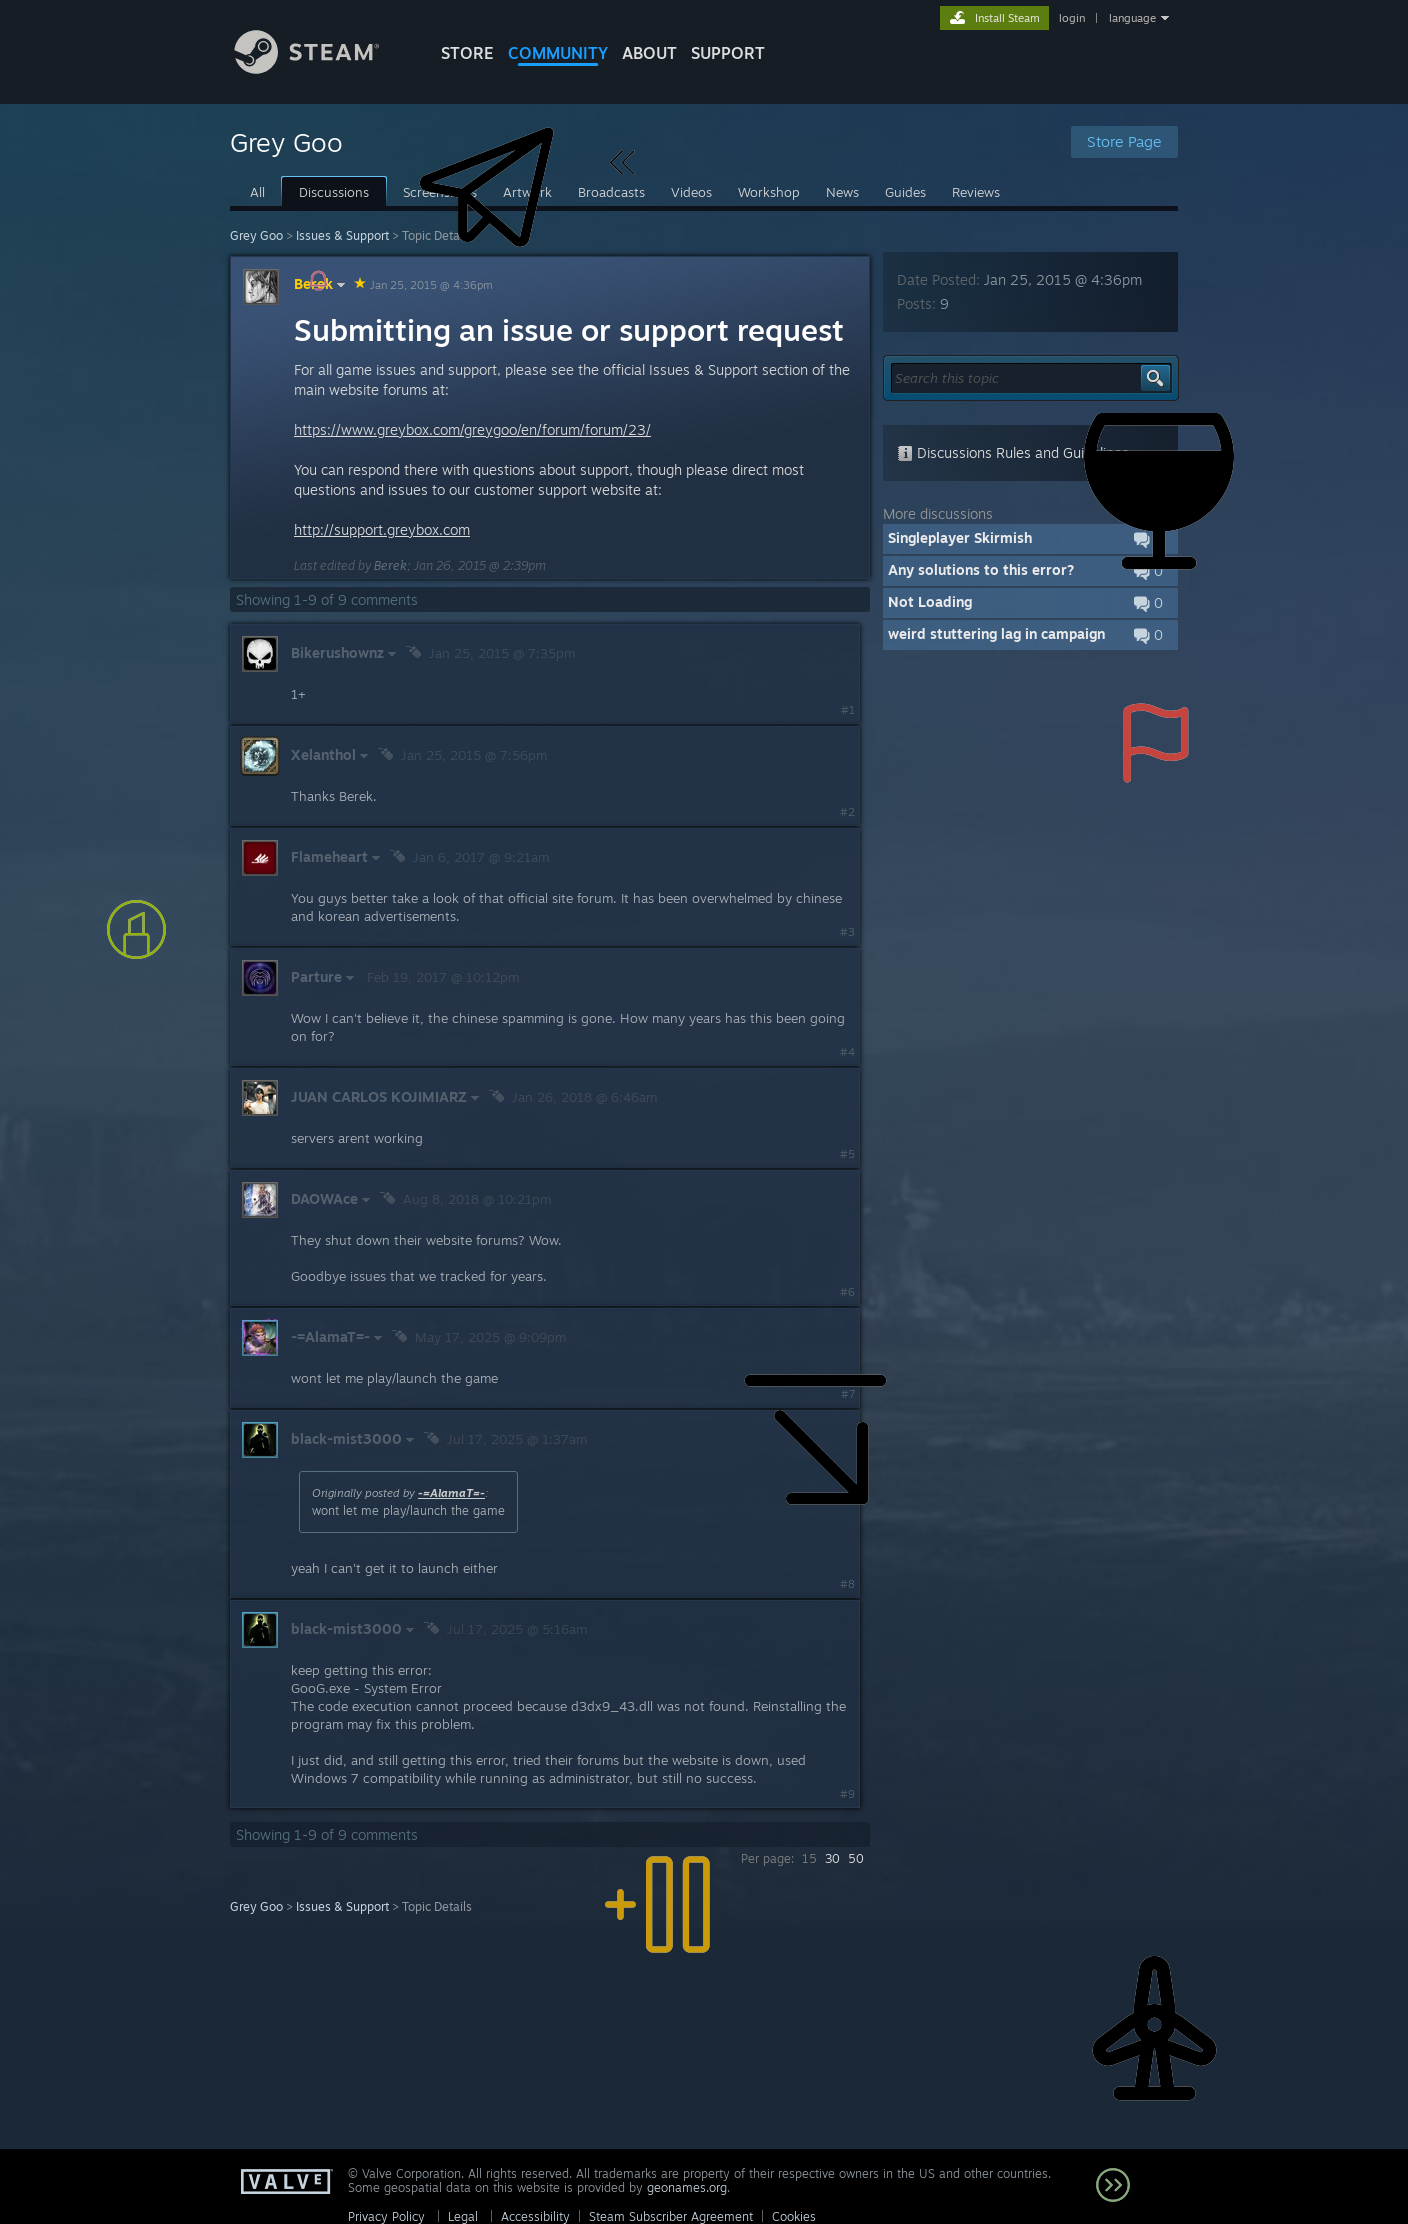  What do you see at coordinates (318, 280) in the screenshot?
I see `view notifications` at bounding box center [318, 280].